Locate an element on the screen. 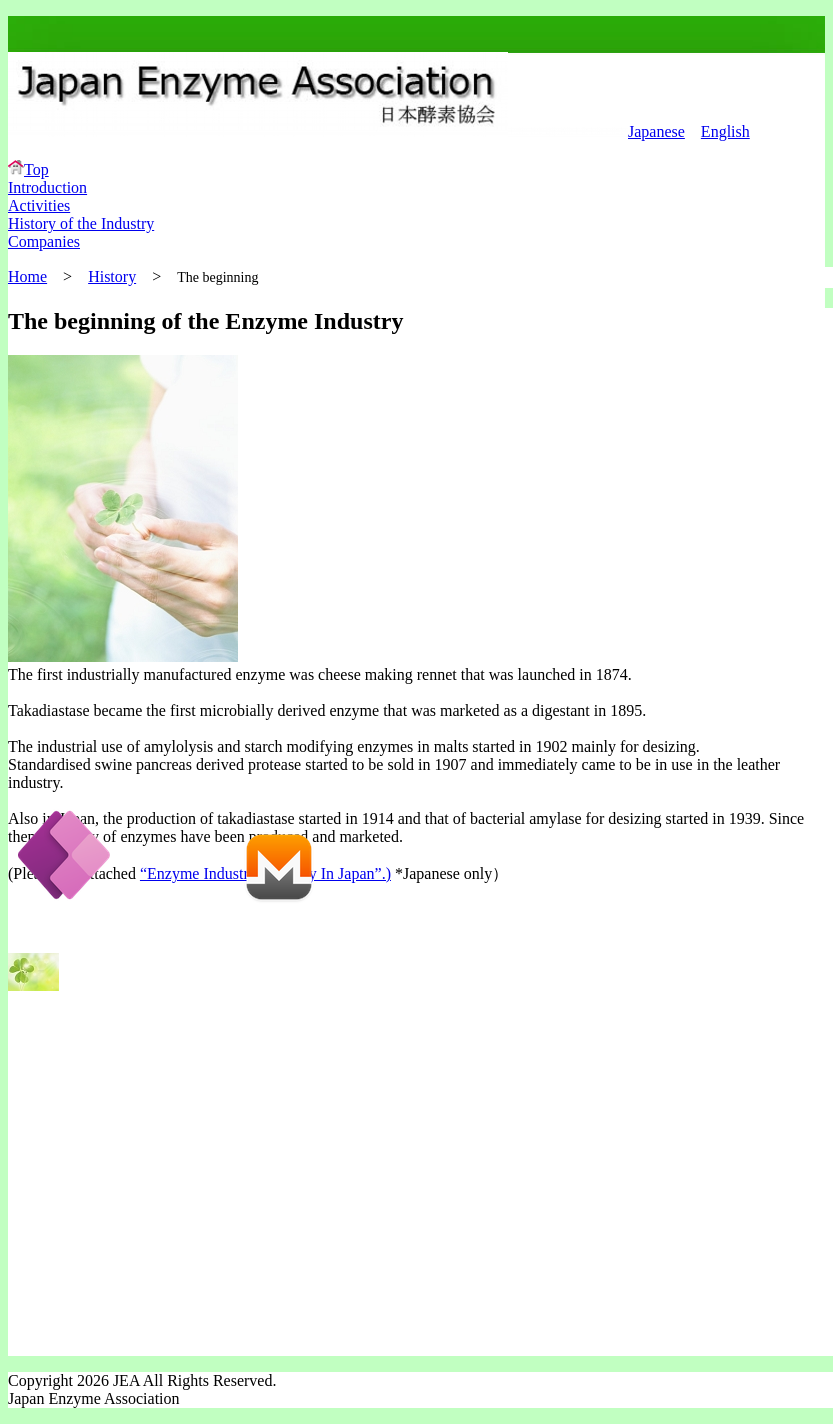  open Microsoft Power Apps is located at coordinates (64, 855).